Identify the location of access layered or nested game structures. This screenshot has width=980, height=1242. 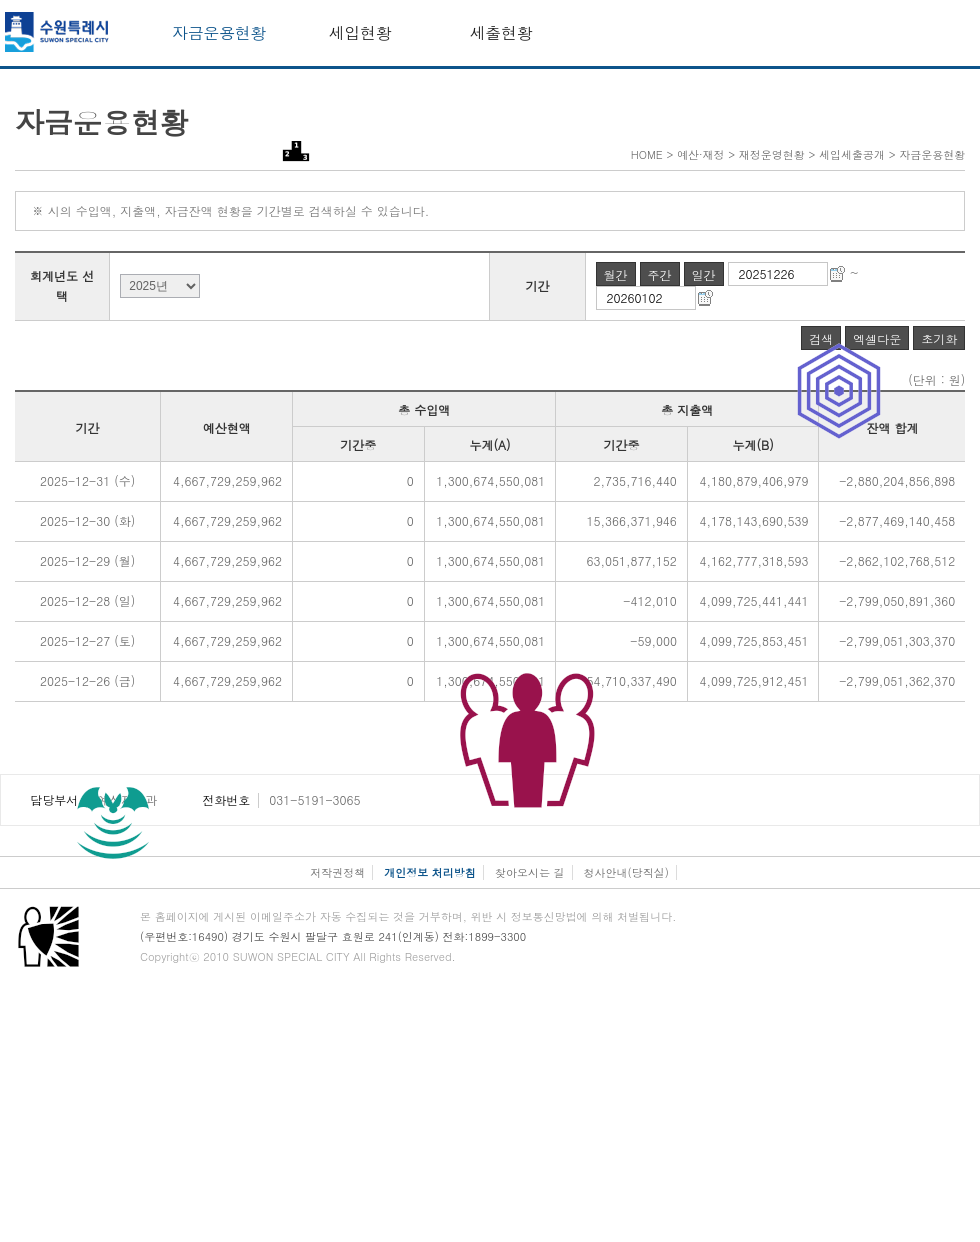
(839, 391).